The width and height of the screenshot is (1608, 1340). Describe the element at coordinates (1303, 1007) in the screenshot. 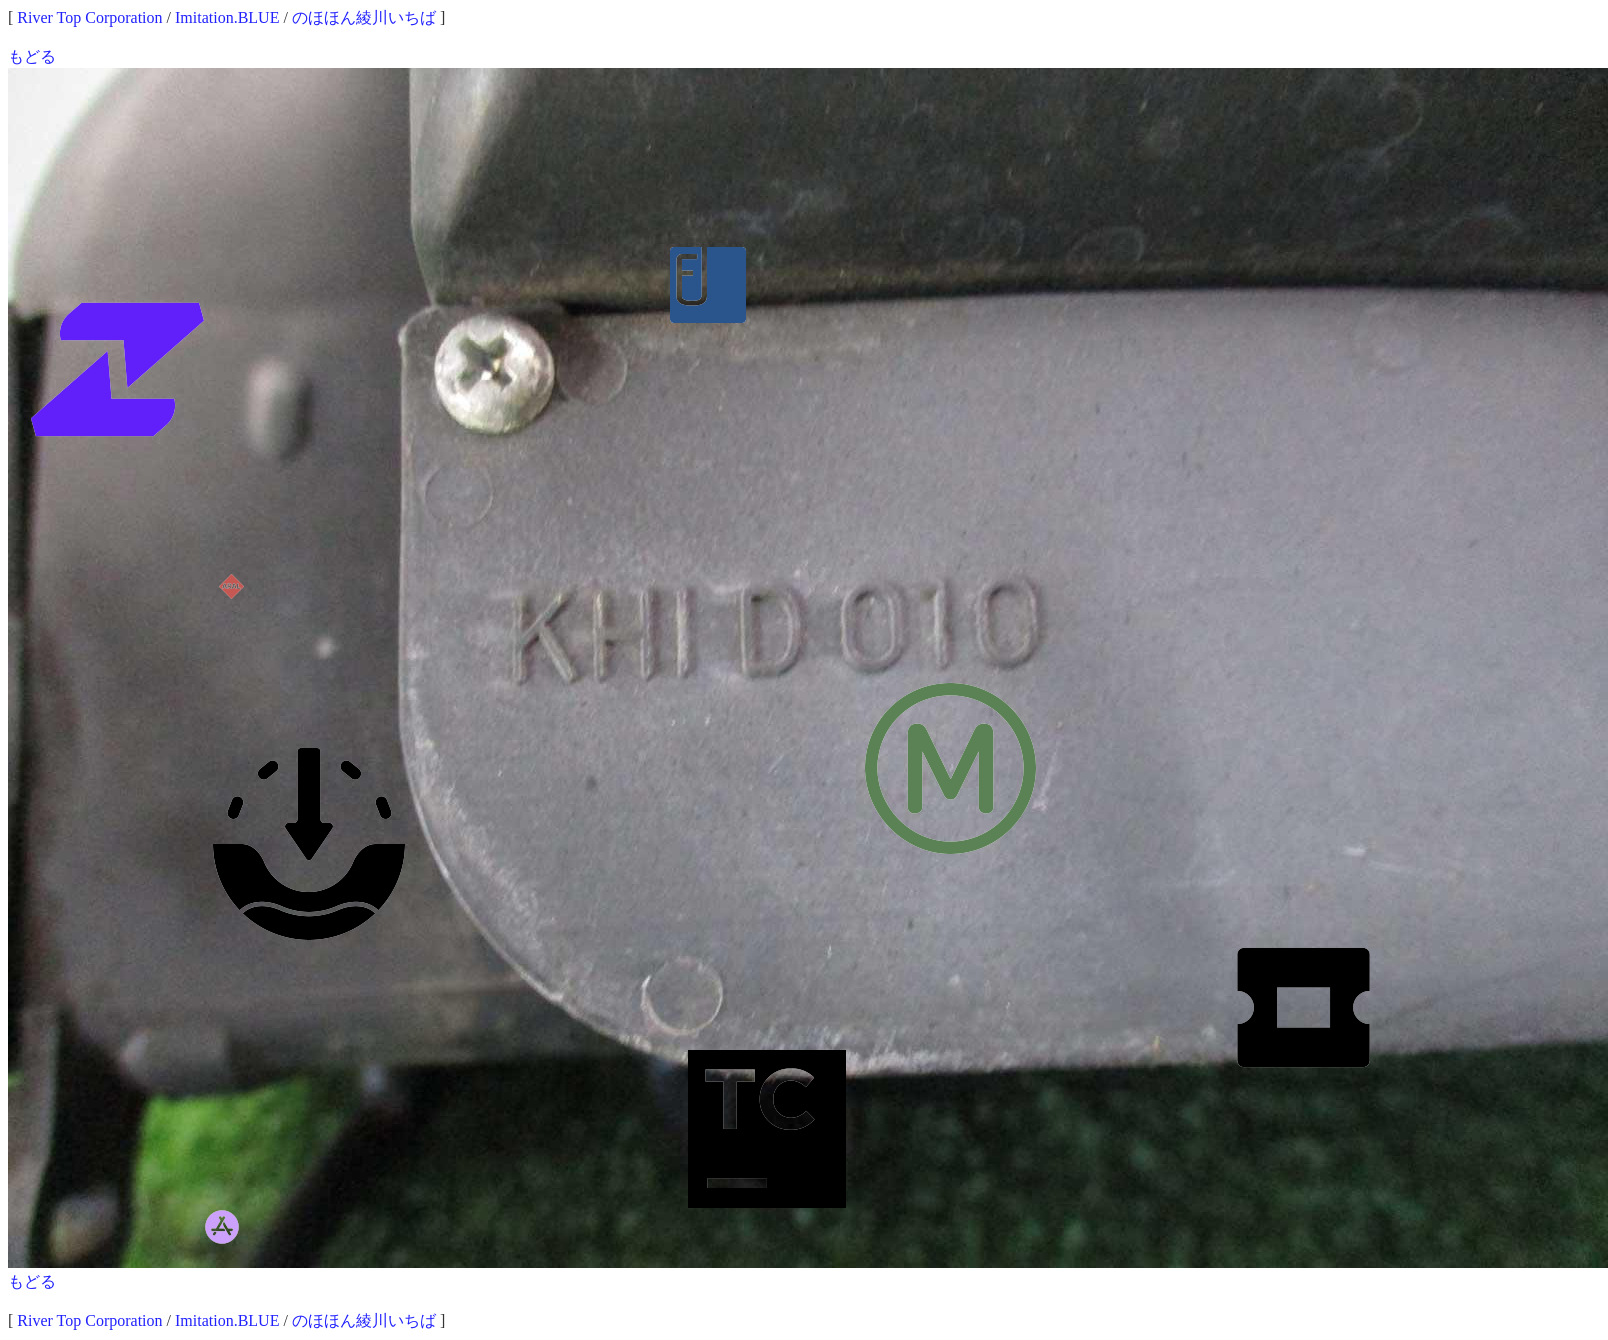

I see `view your tickets or passes` at that location.